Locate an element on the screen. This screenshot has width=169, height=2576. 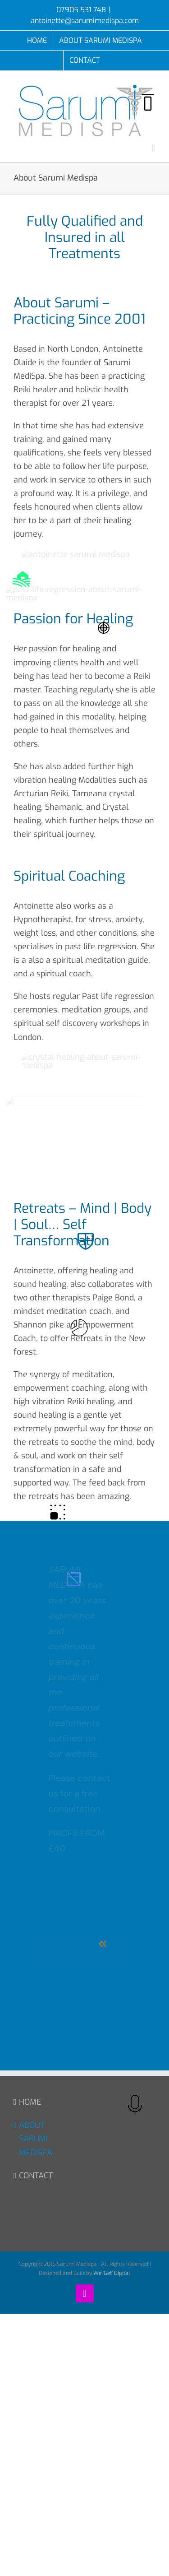
view polar chart or radar graph data is located at coordinates (104, 628).